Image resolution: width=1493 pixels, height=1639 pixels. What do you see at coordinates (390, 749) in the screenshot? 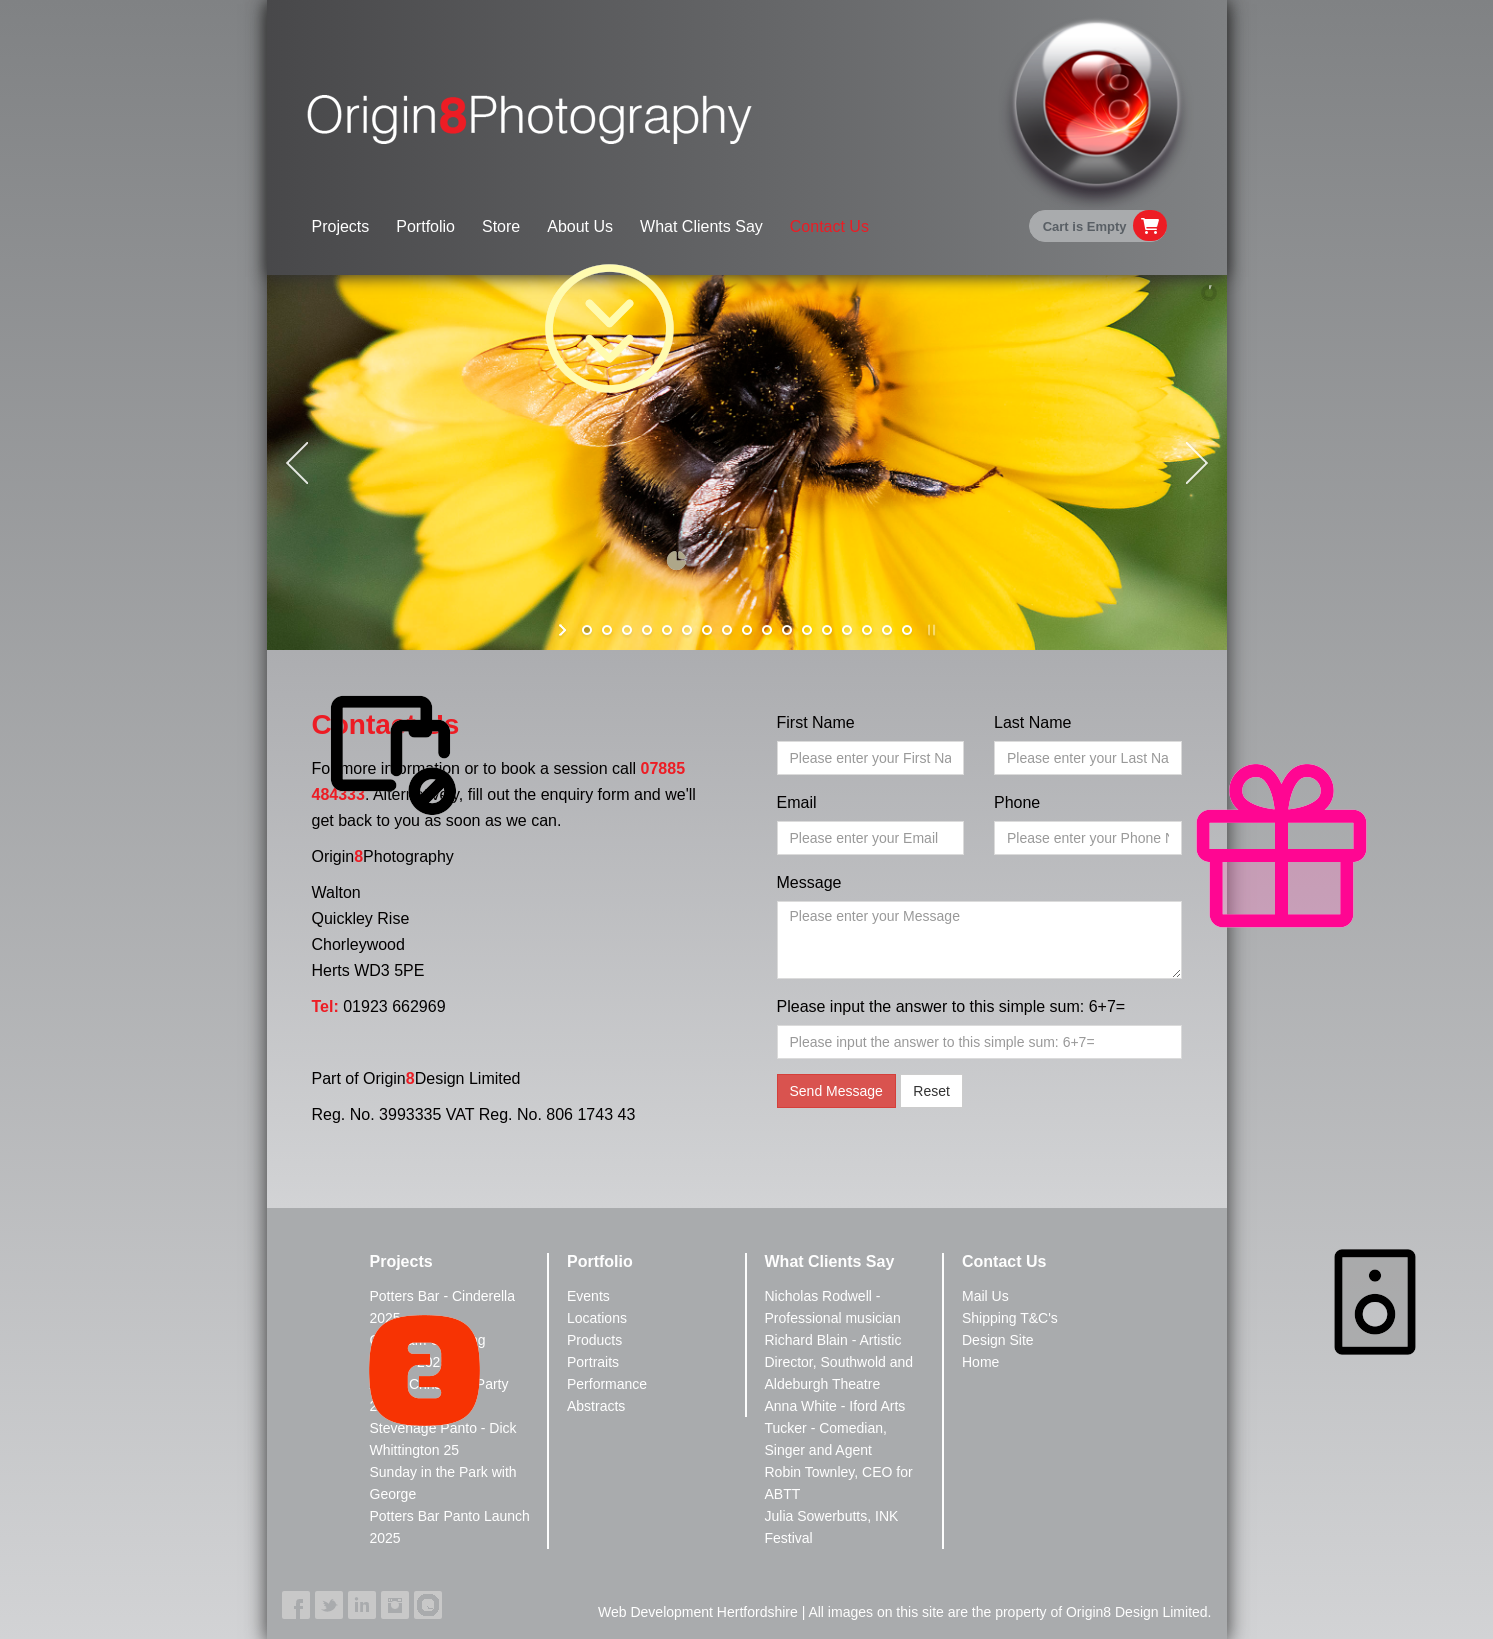
I see `disconnect or unpair a device` at bounding box center [390, 749].